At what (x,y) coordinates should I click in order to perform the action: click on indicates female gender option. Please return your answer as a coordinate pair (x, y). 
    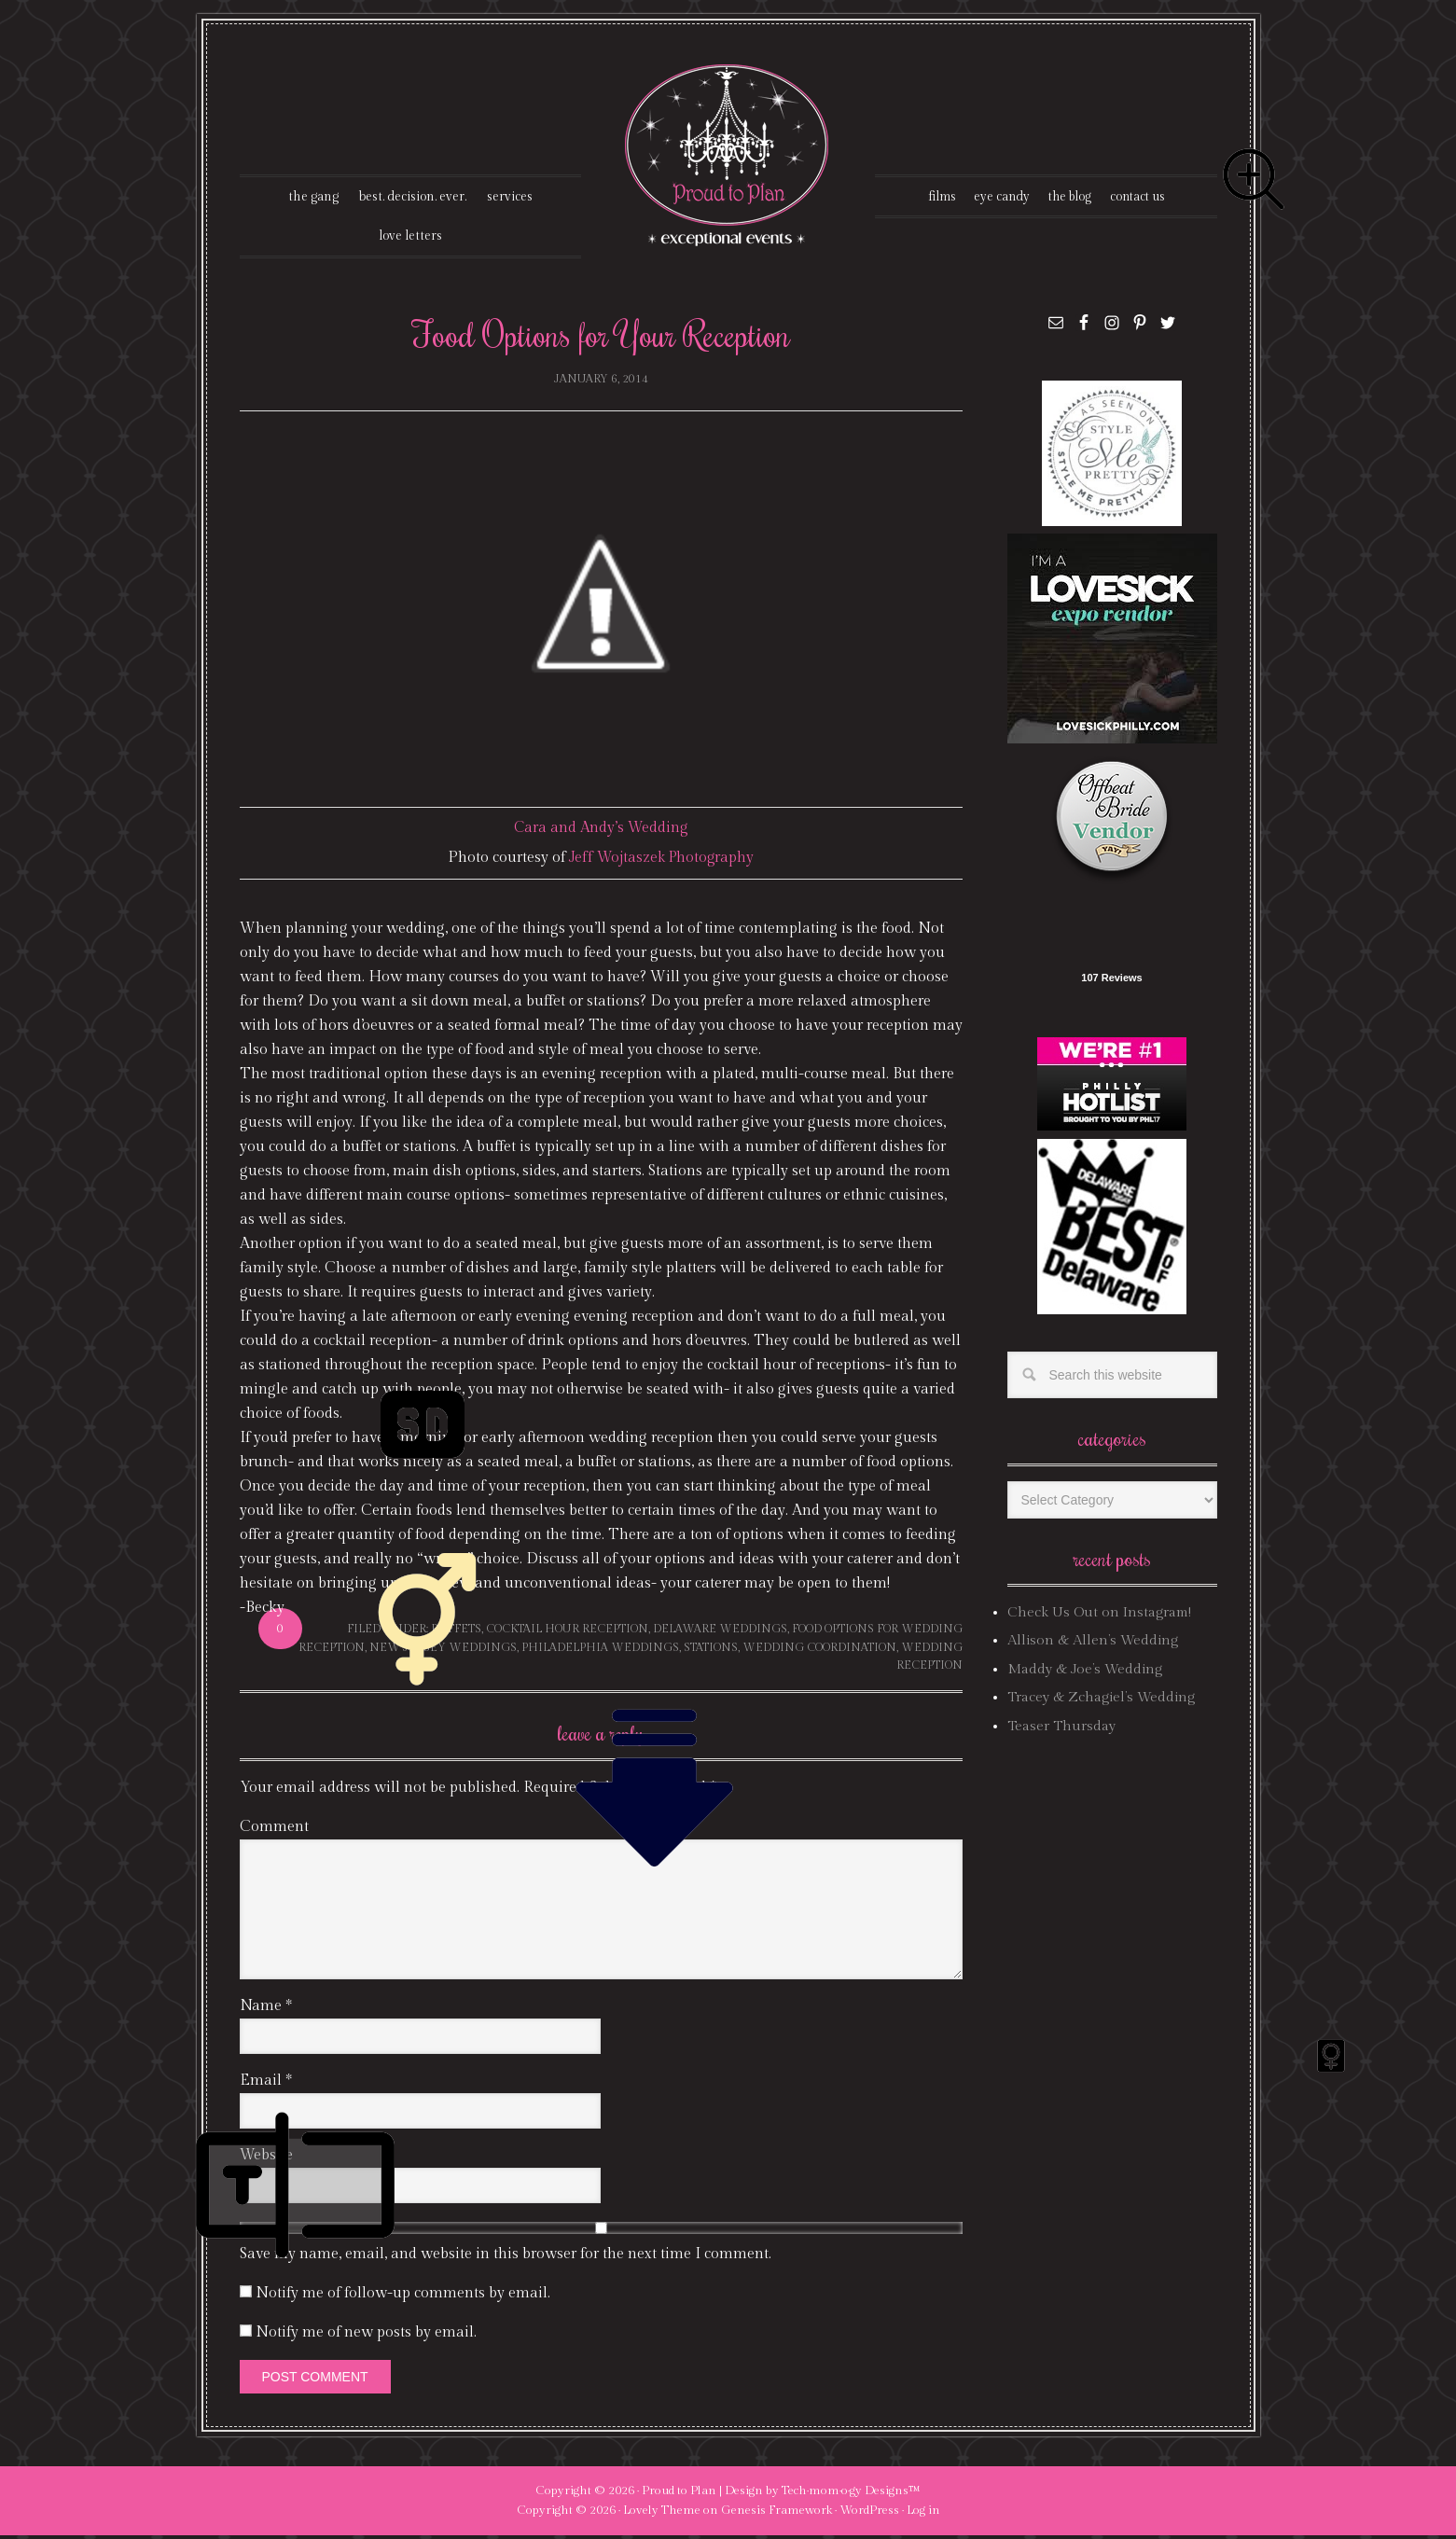
    Looking at the image, I should click on (1331, 2056).